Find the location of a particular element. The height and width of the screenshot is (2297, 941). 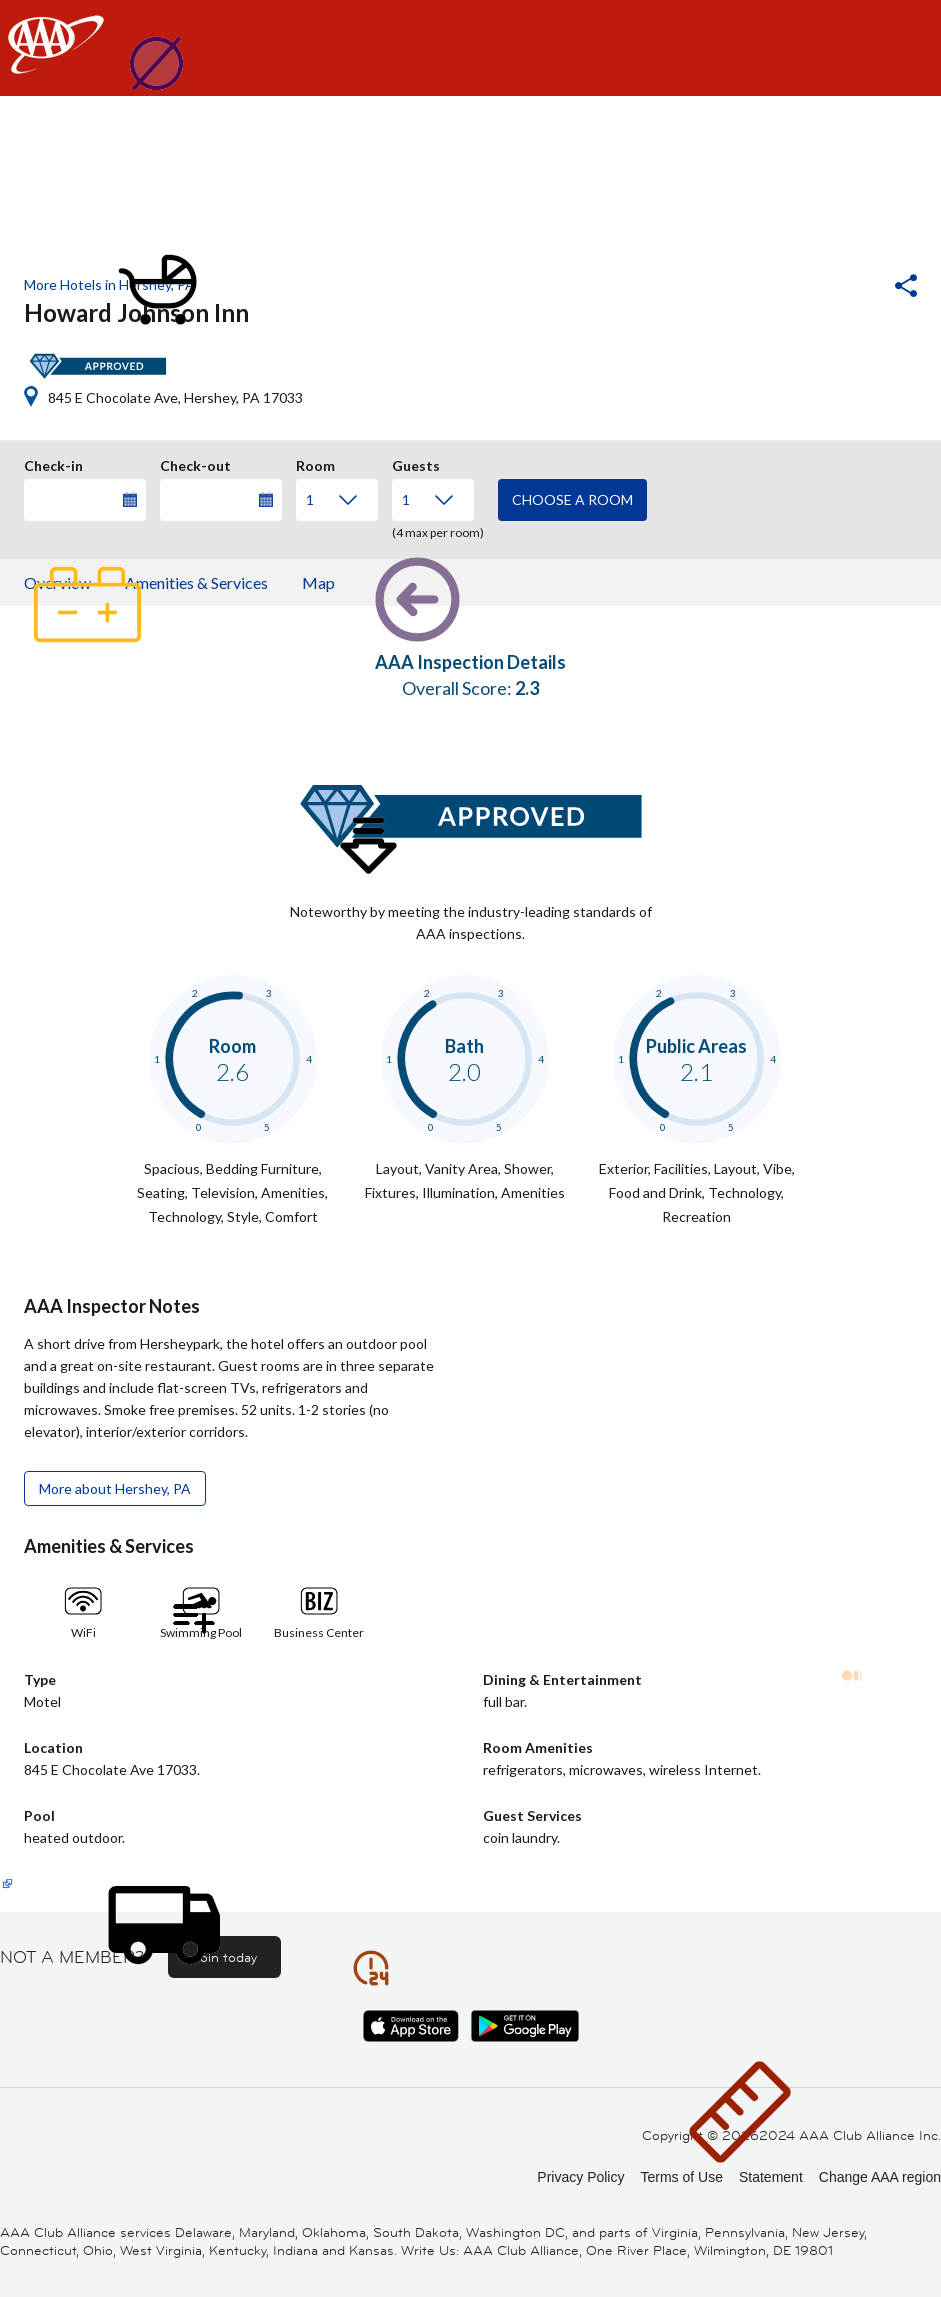

go back to the previous screen is located at coordinates (417, 599).